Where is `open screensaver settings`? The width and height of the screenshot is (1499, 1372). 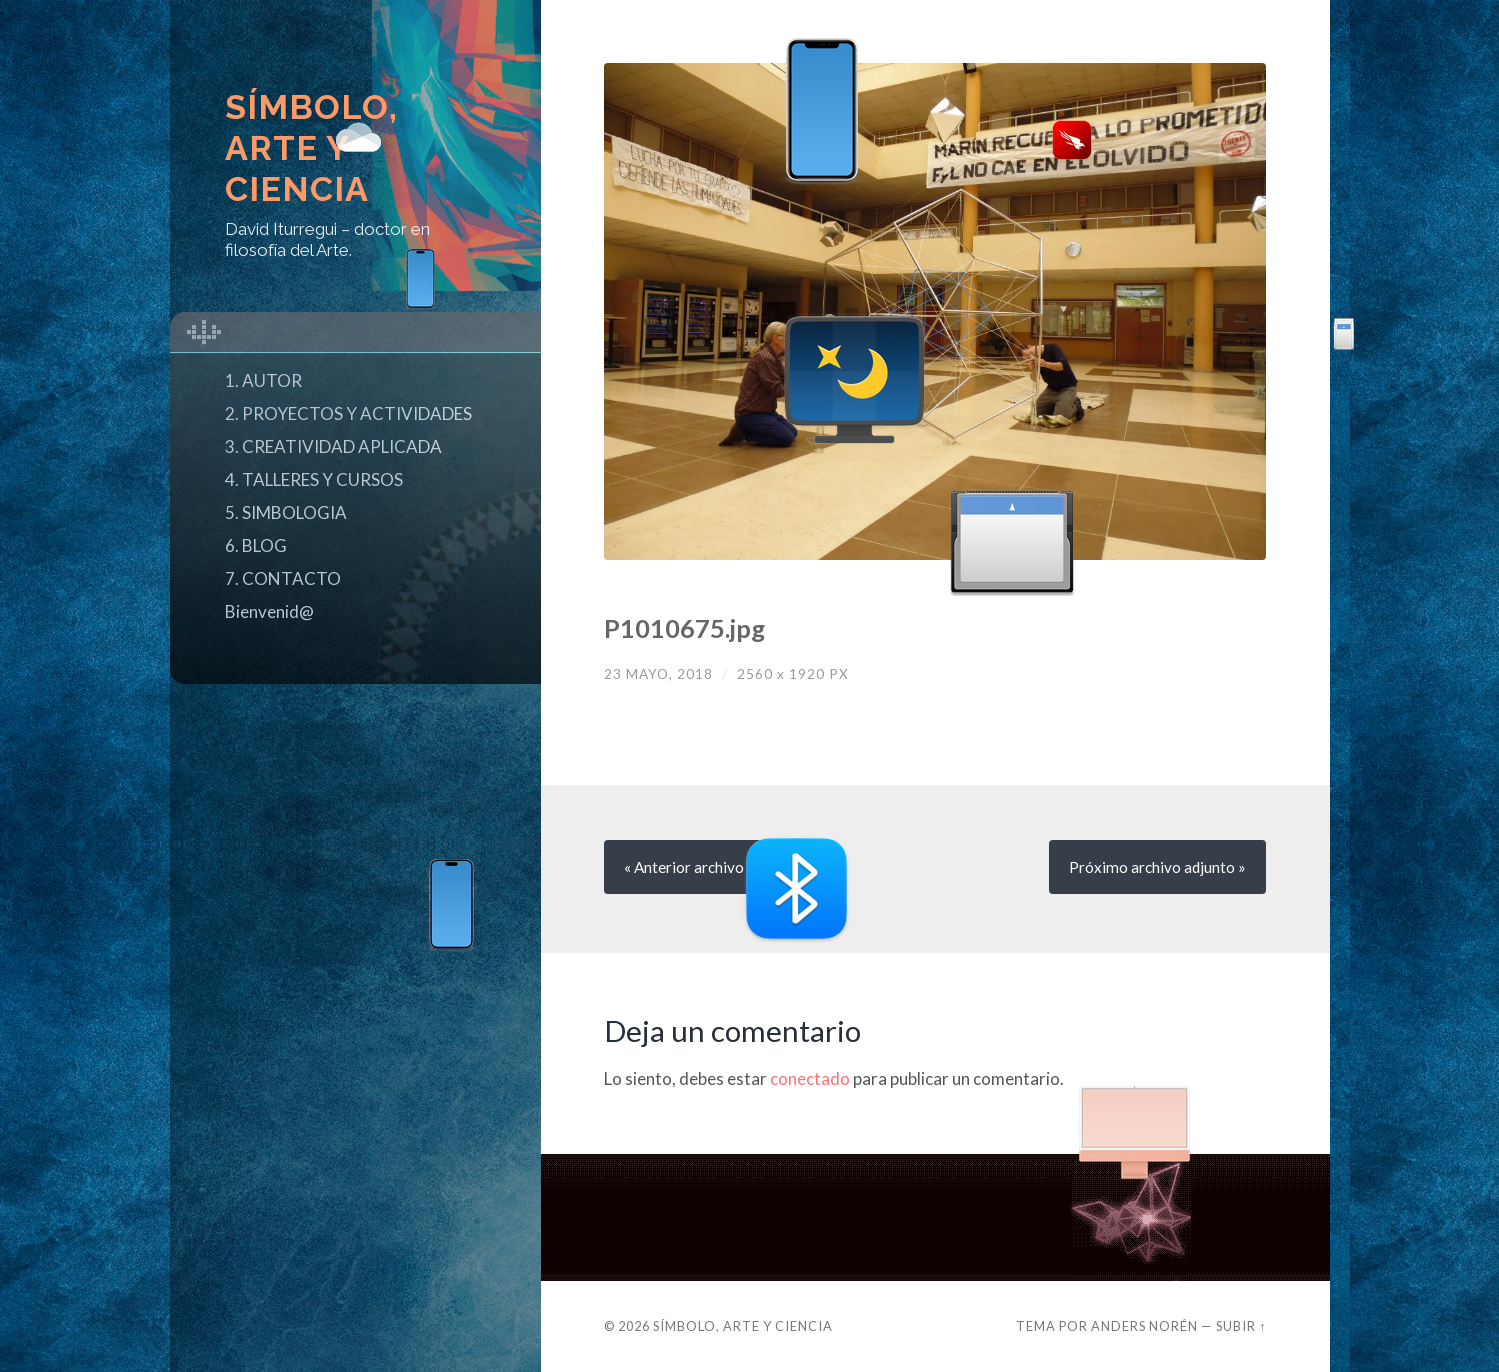 open screensaver settings is located at coordinates (854, 378).